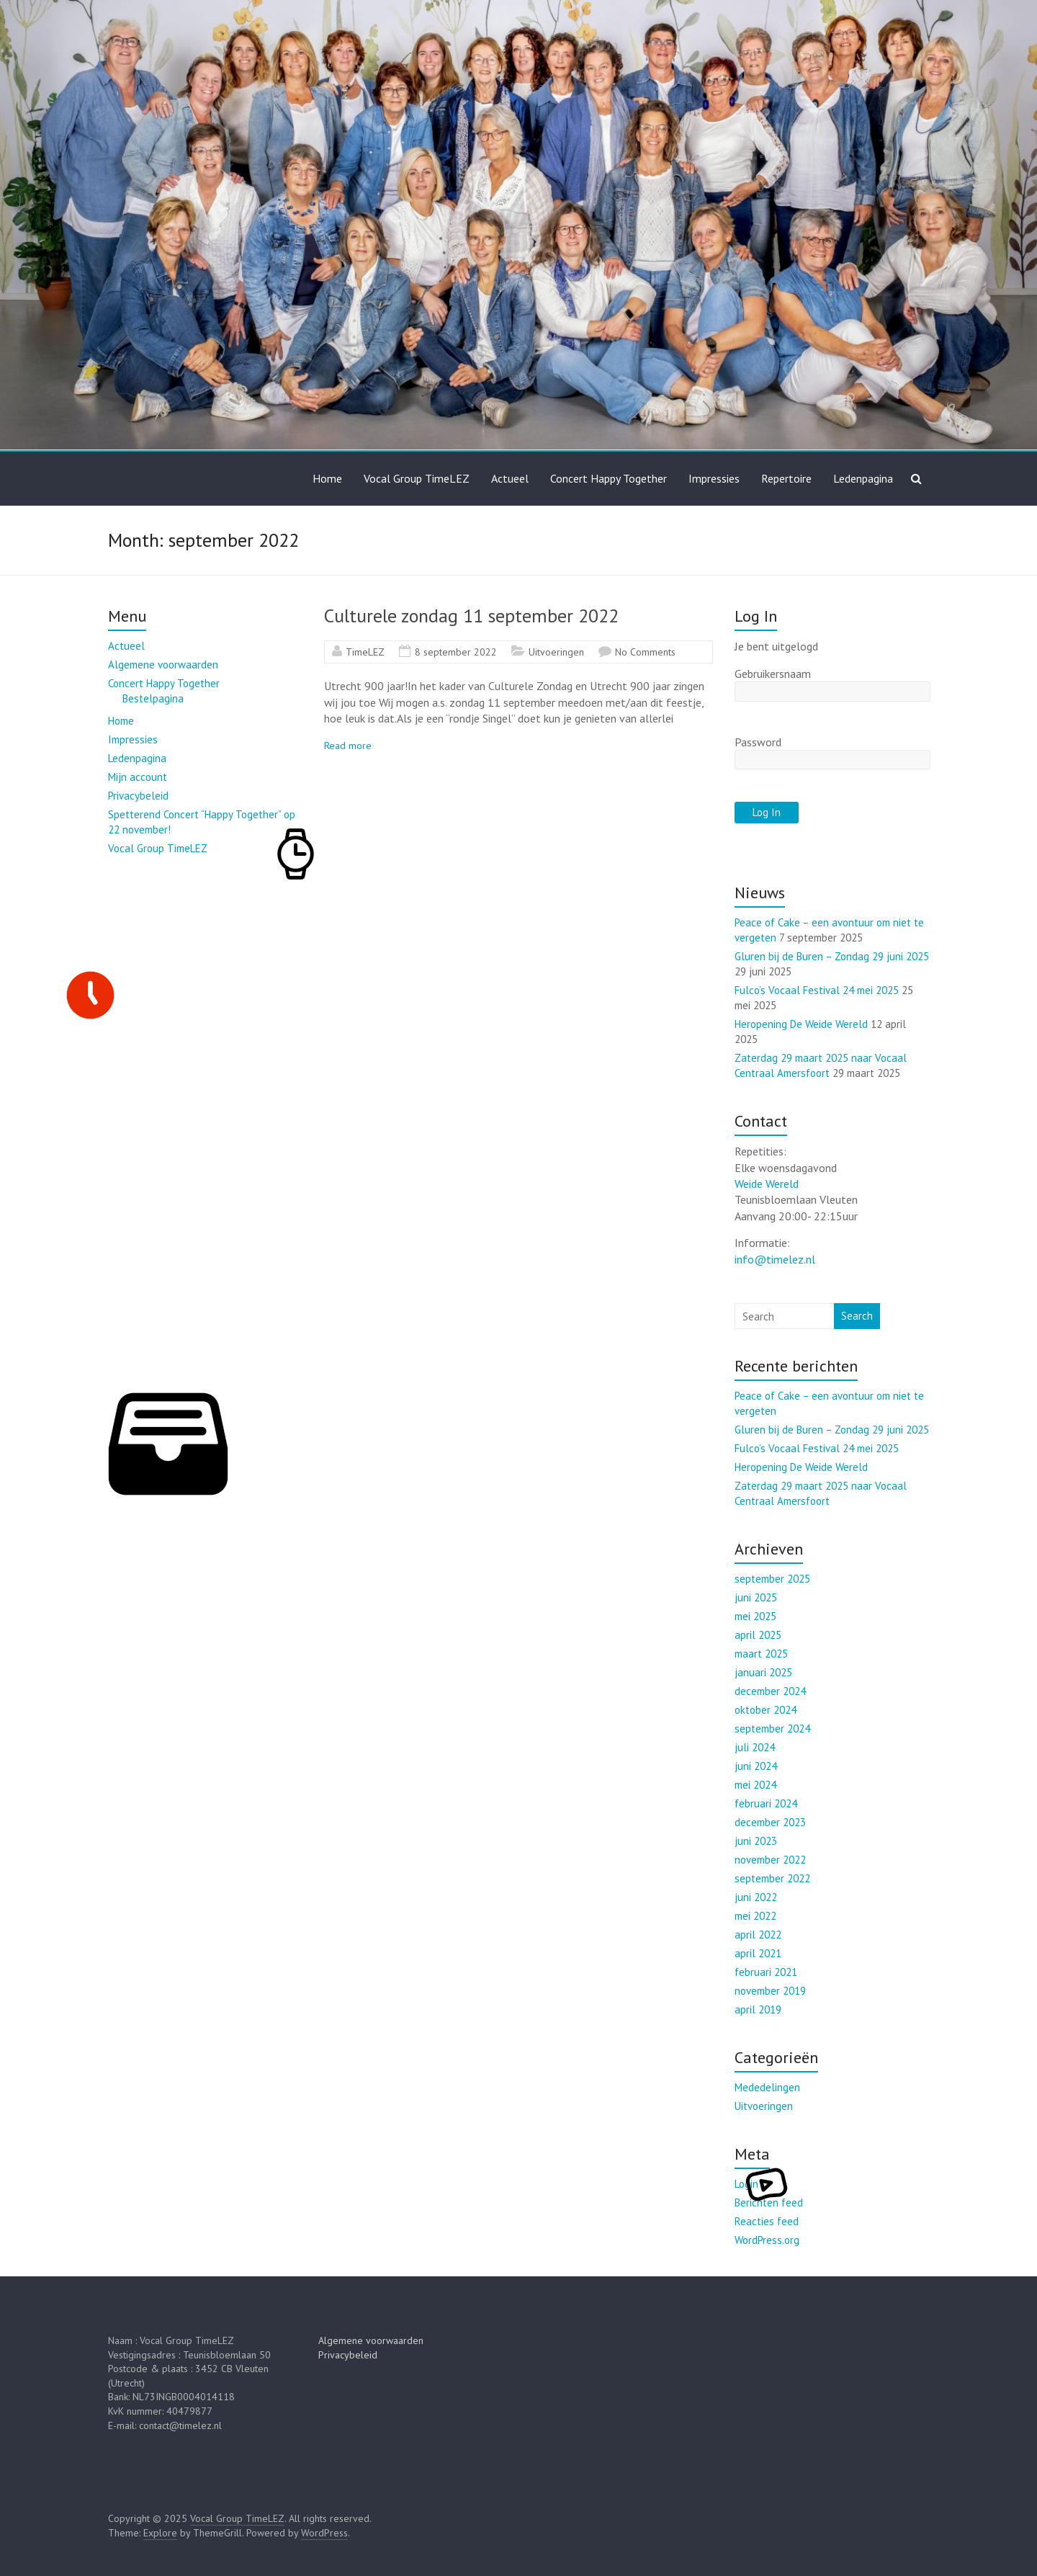  What do you see at coordinates (295, 854) in the screenshot?
I see `view time or clock settings` at bounding box center [295, 854].